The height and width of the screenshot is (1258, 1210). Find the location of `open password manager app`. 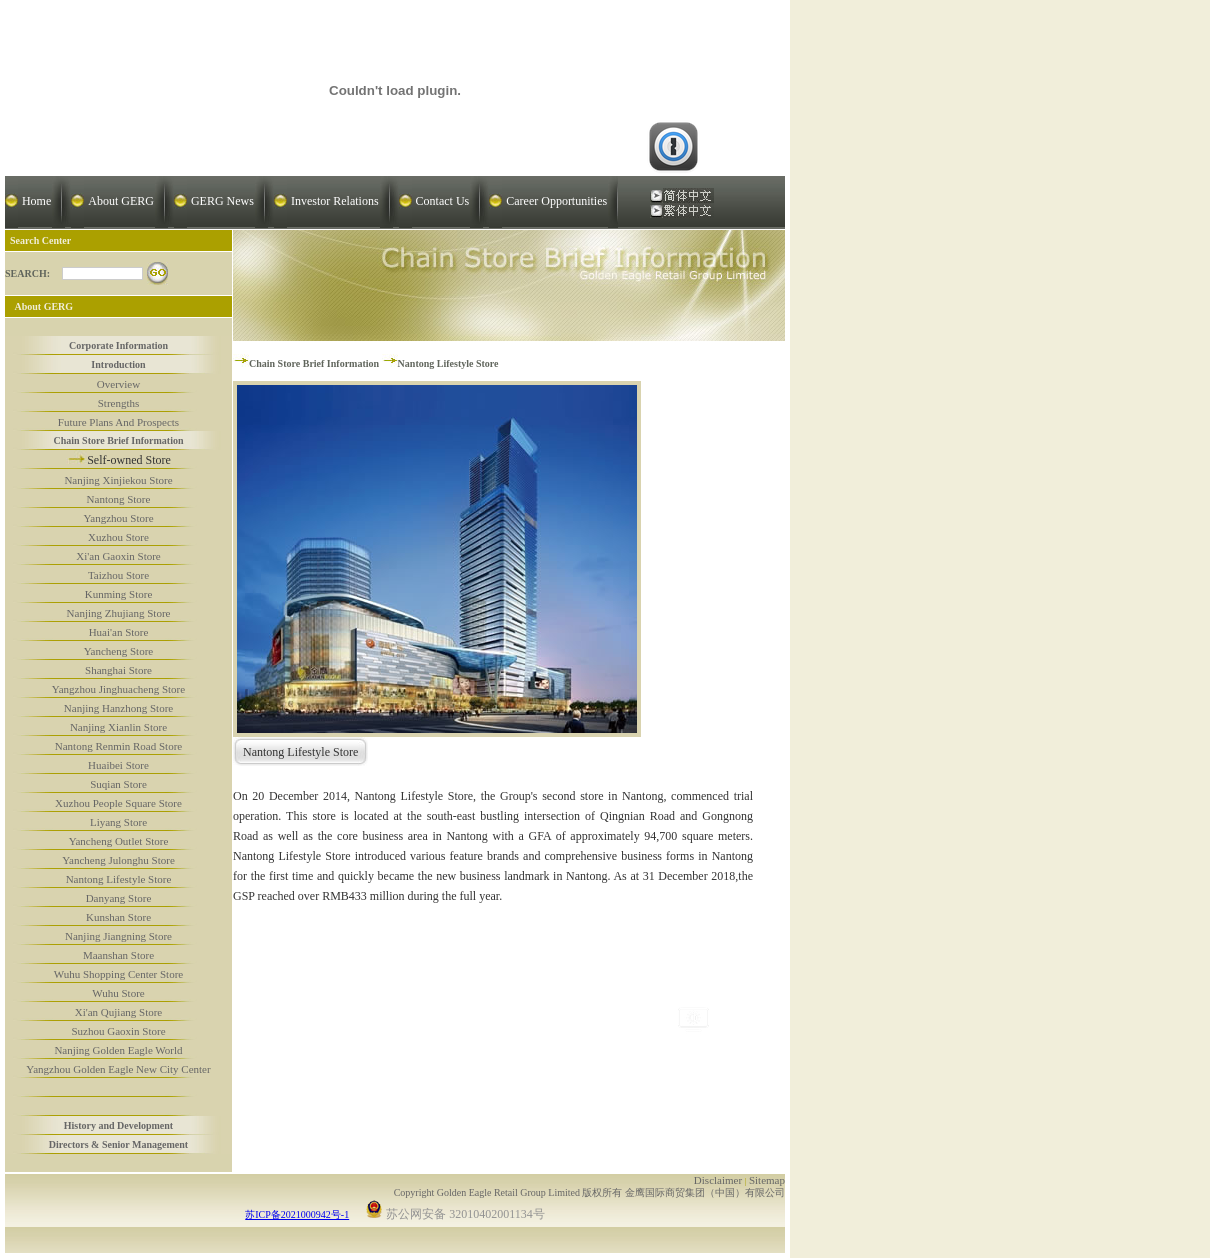

open password manager app is located at coordinates (673, 146).